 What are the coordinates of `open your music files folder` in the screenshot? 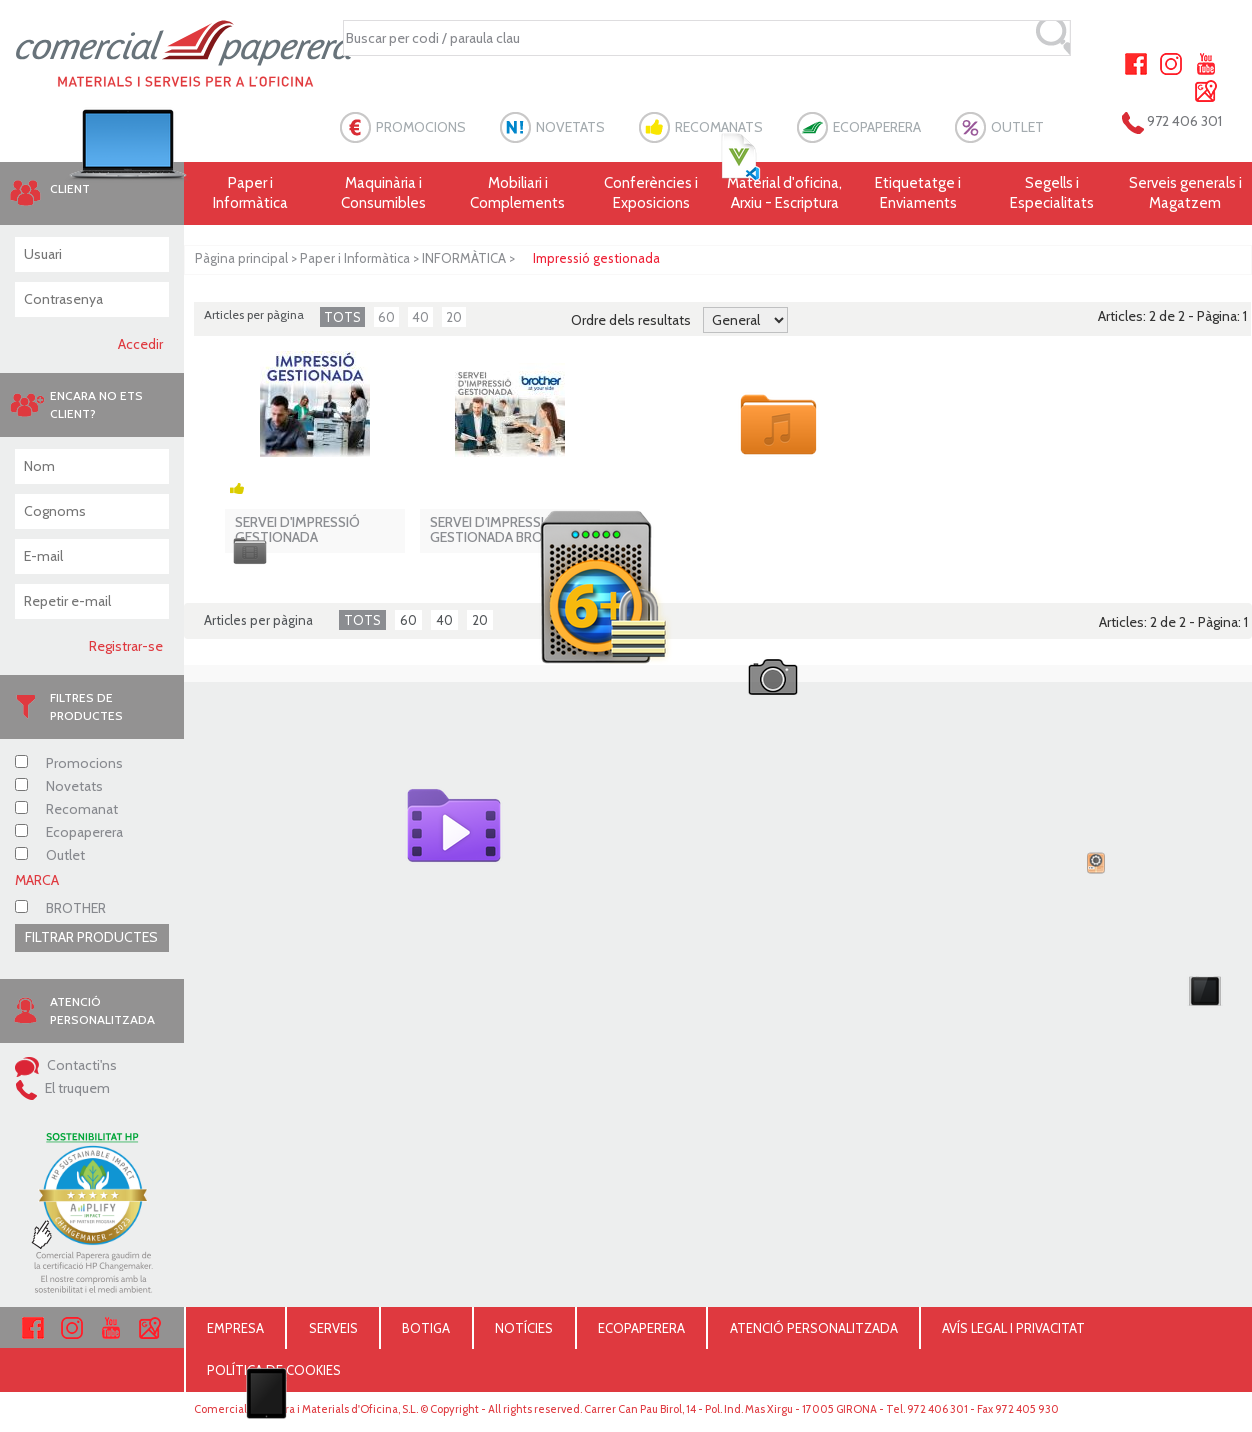 It's located at (778, 424).